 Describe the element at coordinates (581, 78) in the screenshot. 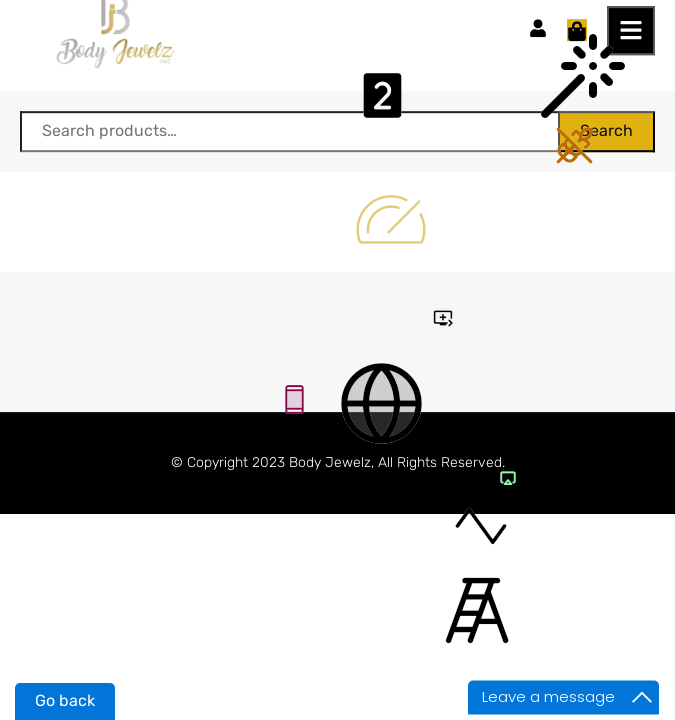

I see `apply magic or auto-enhance effects` at that location.